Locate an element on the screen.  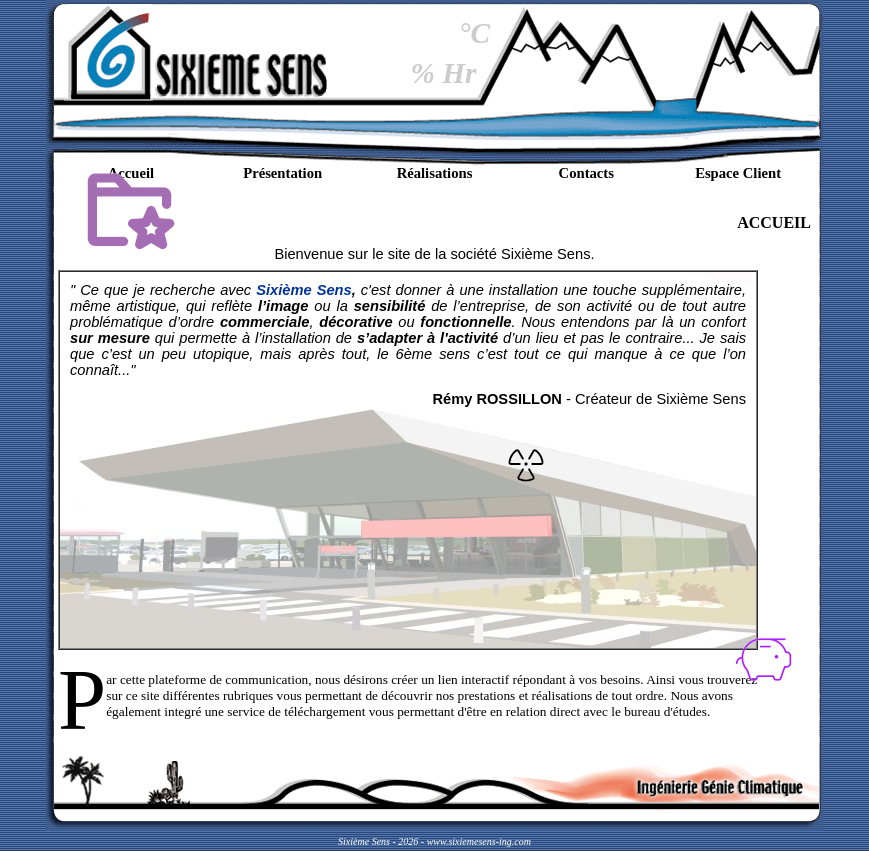
access savings or budget features is located at coordinates (764, 659).